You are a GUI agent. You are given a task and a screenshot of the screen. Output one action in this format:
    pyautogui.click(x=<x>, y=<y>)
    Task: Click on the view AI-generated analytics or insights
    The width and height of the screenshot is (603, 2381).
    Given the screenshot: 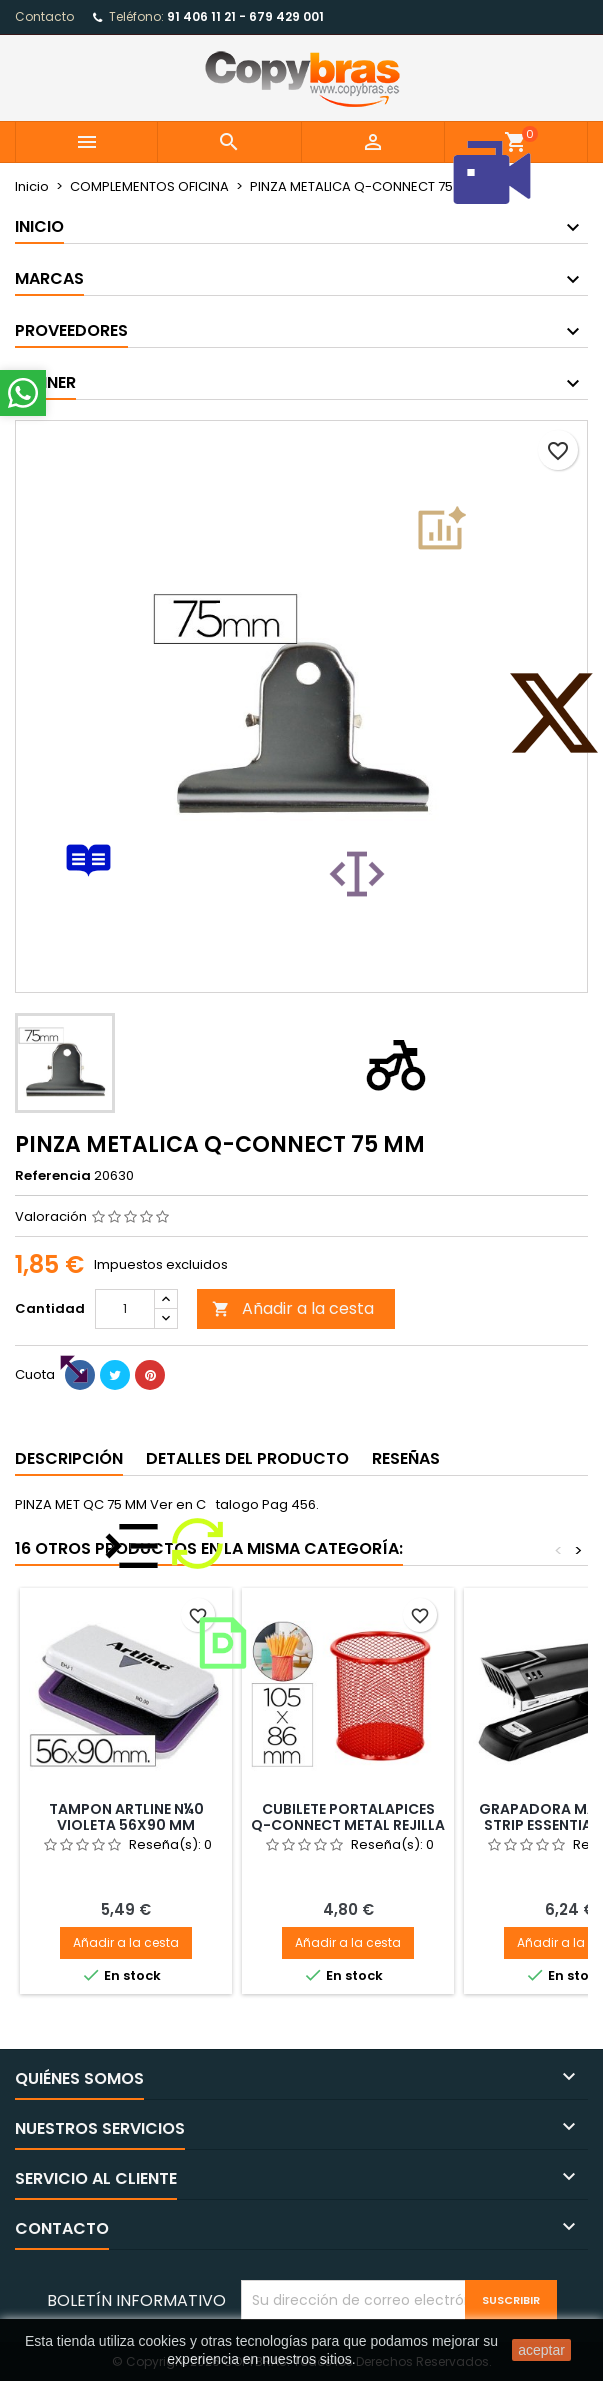 What is the action you would take?
    pyautogui.click(x=440, y=530)
    